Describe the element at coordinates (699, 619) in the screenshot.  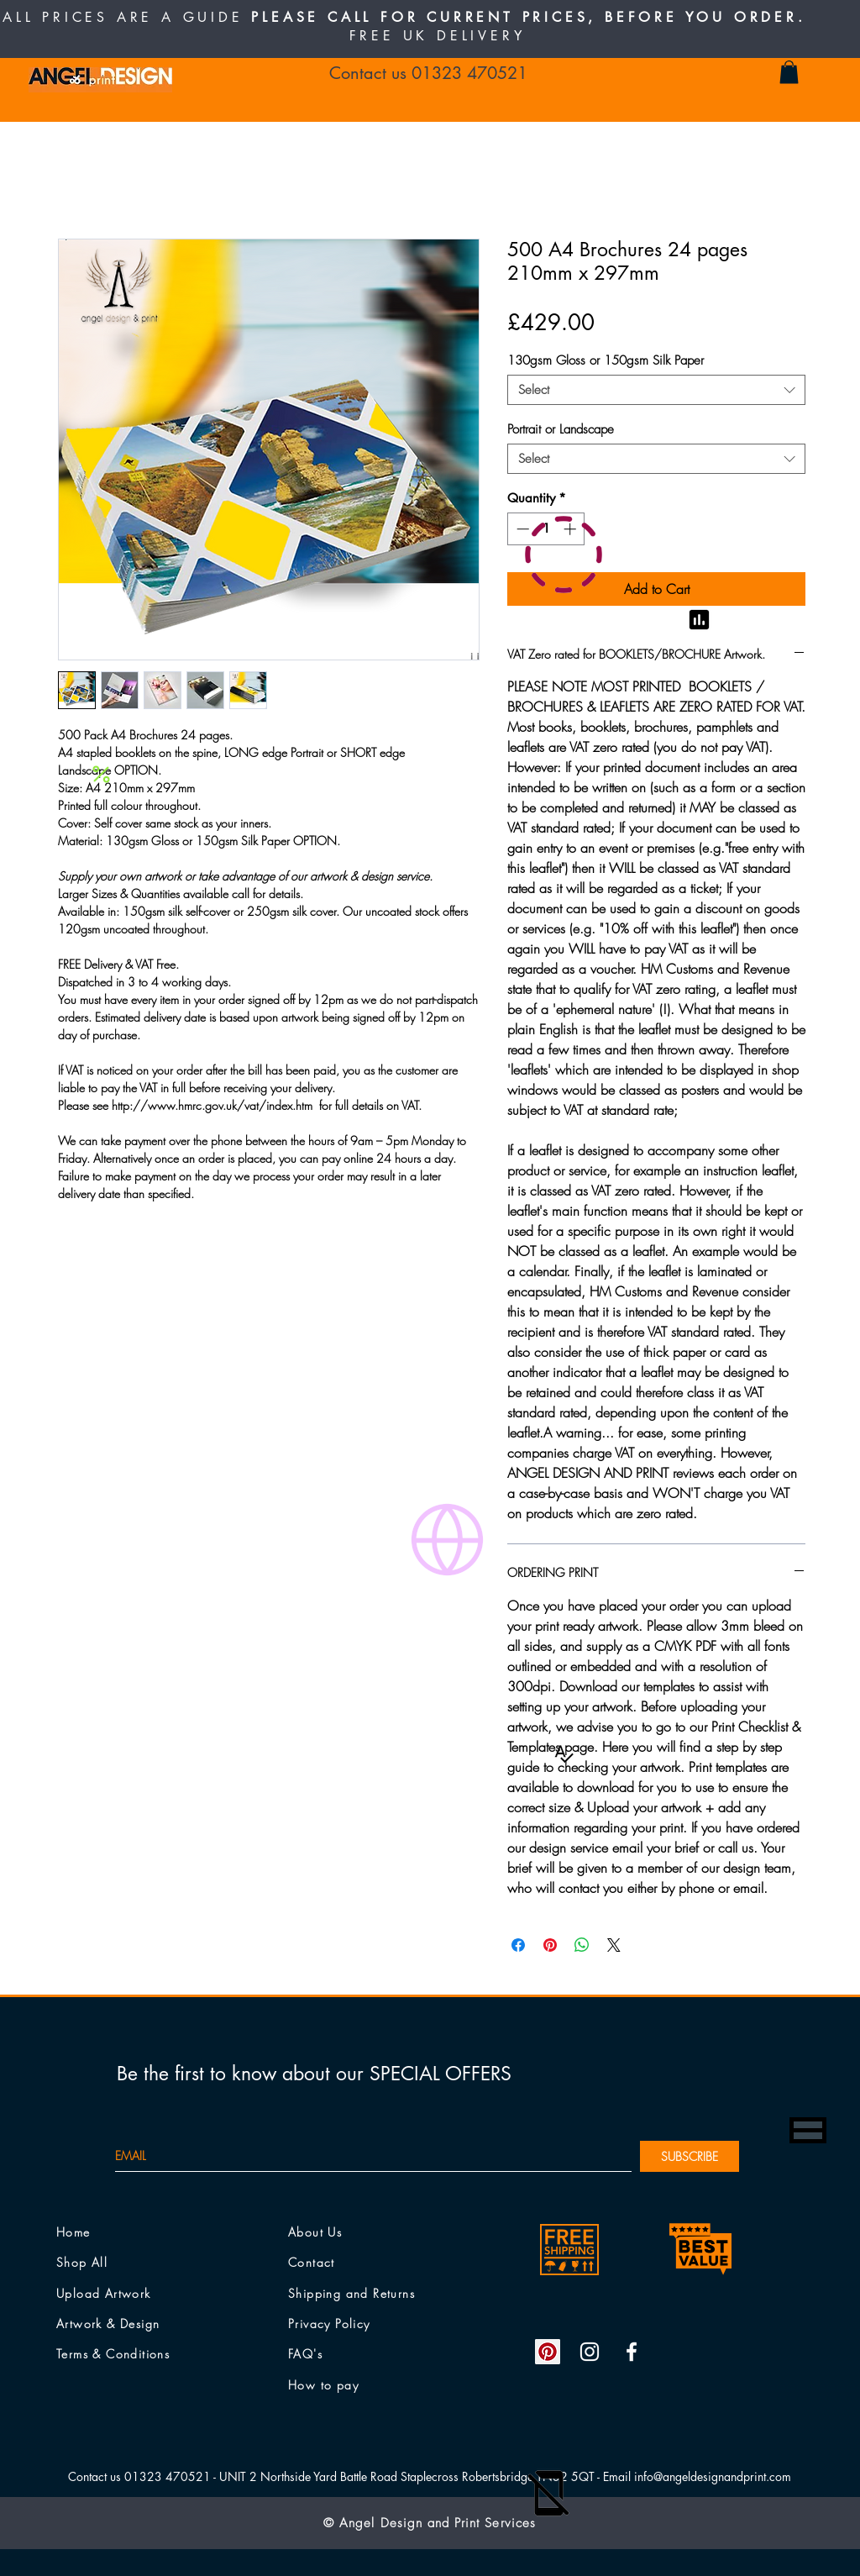
I see `view poll results` at that location.